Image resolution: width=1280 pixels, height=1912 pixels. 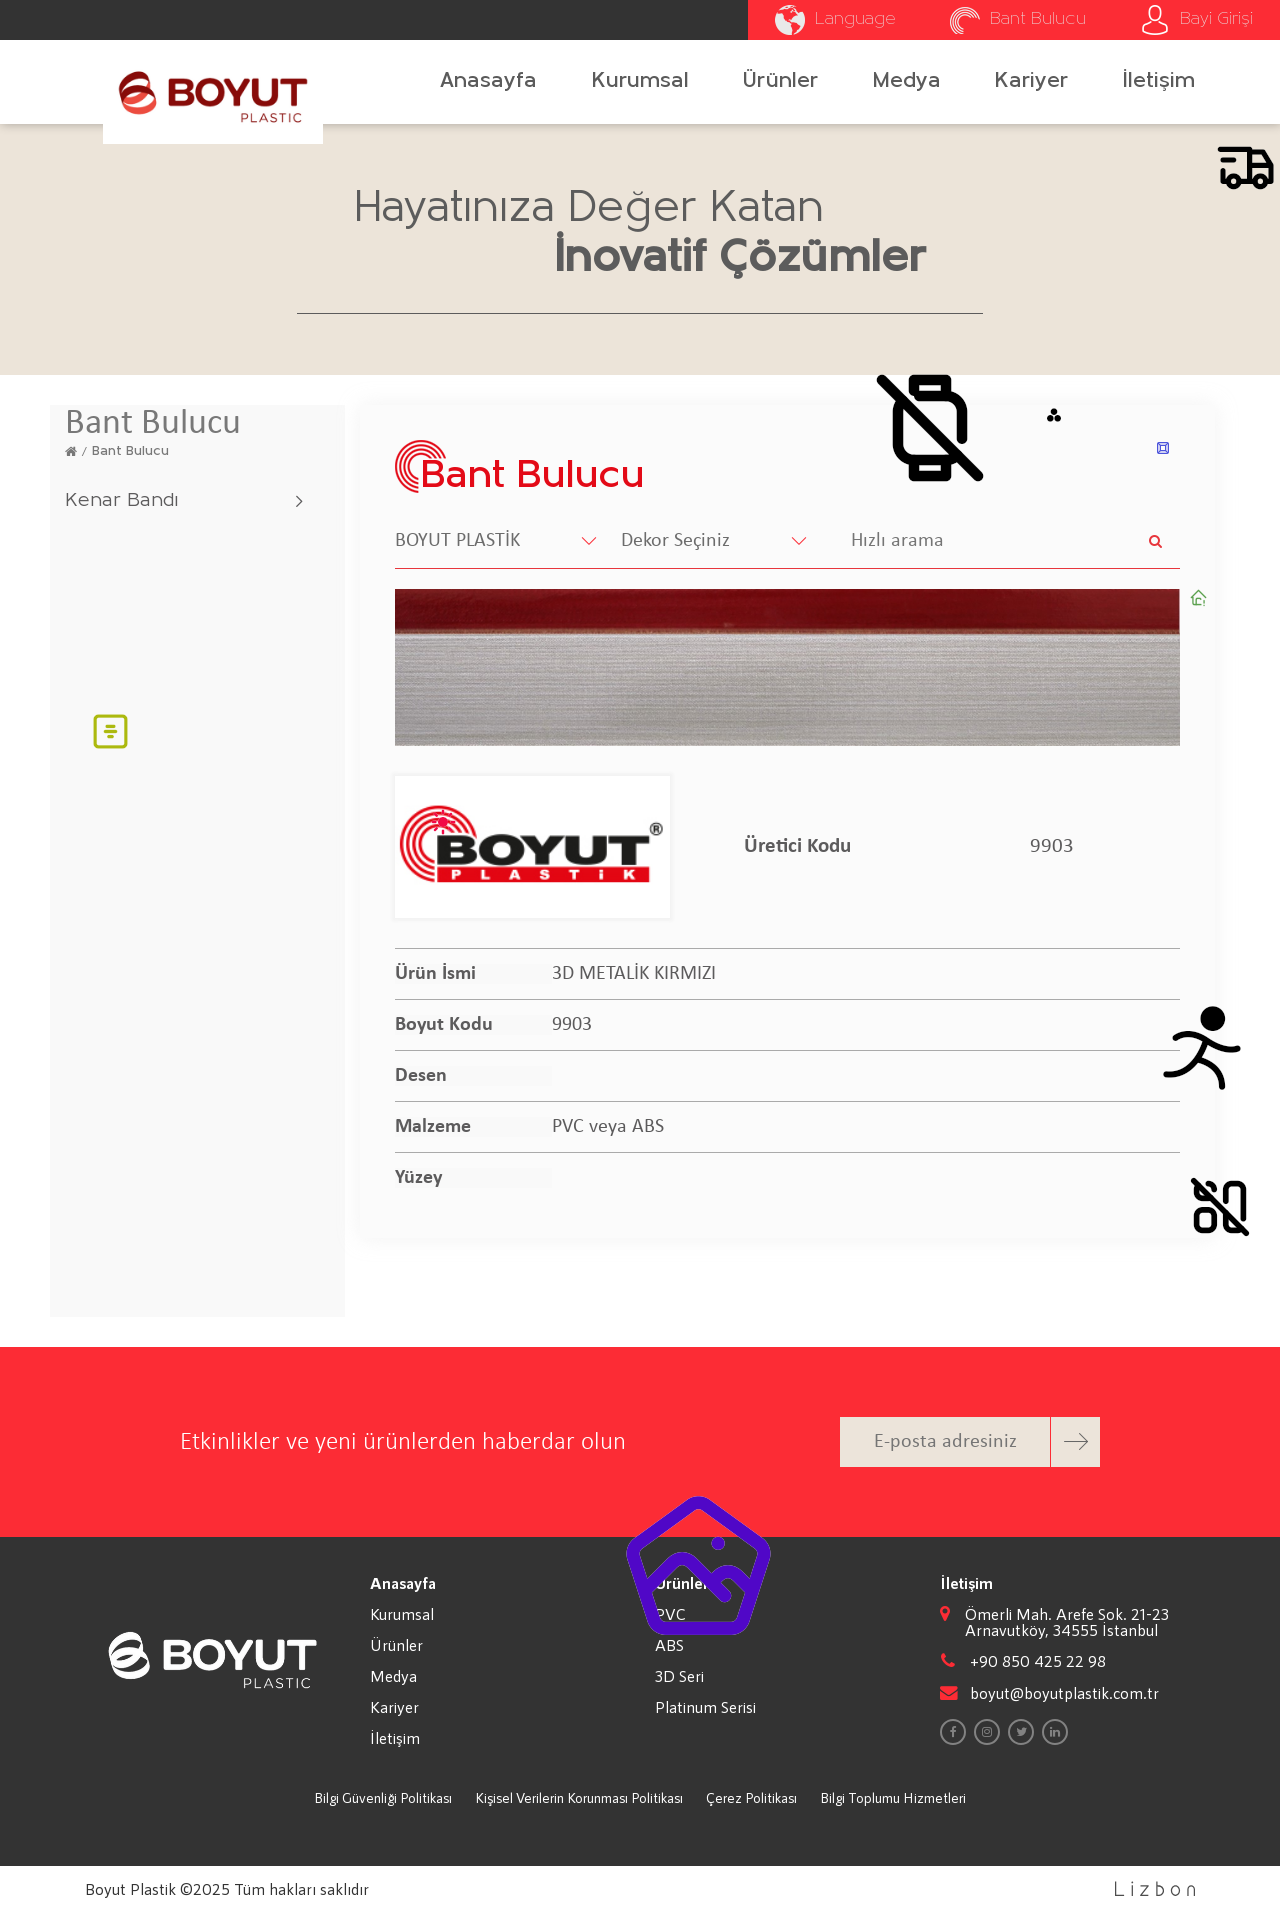 What do you see at coordinates (1054, 415) in the screenshot?
I see `view connected accounts or integrations` at bounding box center [1054, 415].